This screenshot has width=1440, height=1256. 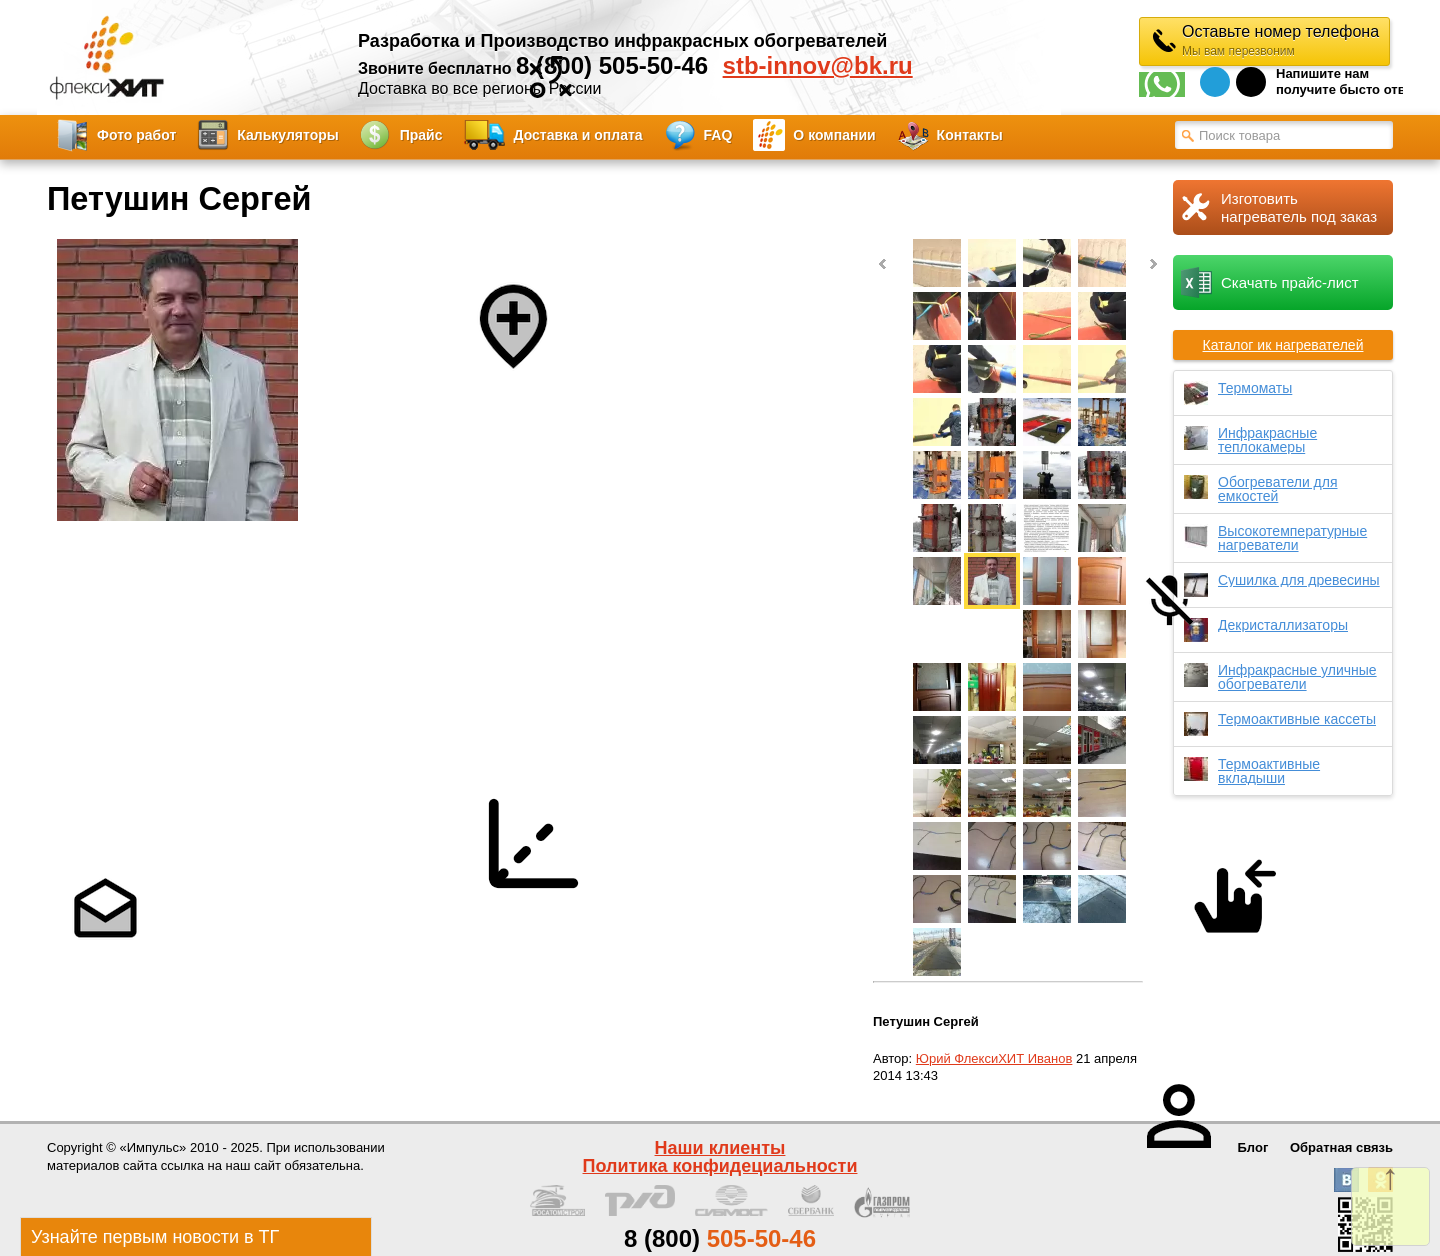 What do you see at coordinates (513, 326) in the screenshot?
I see `add a new location pin to the map` at bounding box center [513, 326].